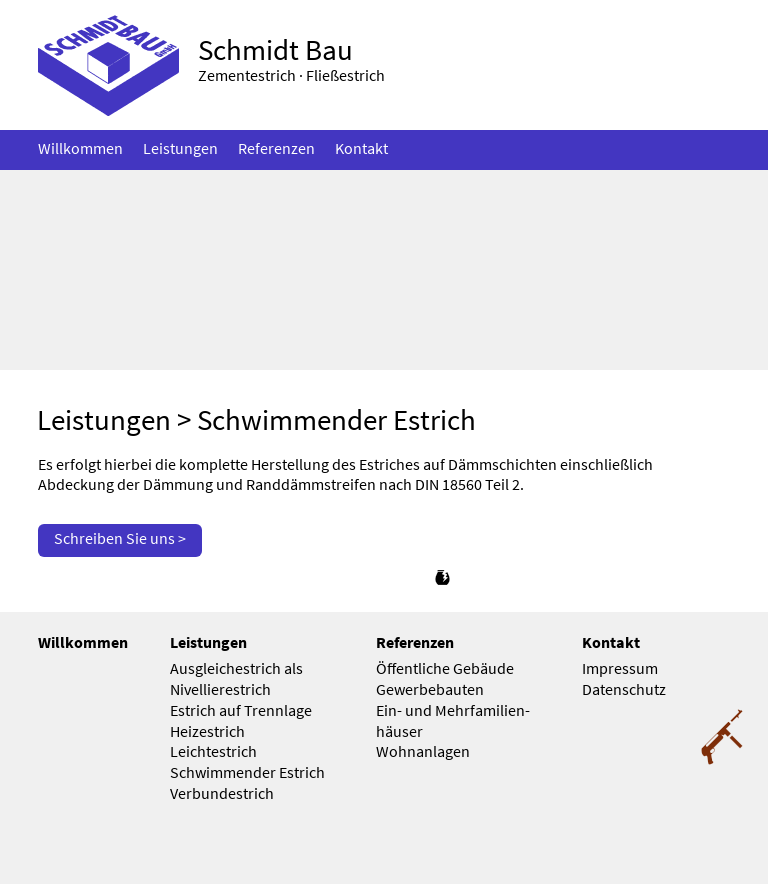 Image resolution: width=768 pixels, height=884 pixels. I want to click on select submachine gun weapon in game, so click(722, 737).